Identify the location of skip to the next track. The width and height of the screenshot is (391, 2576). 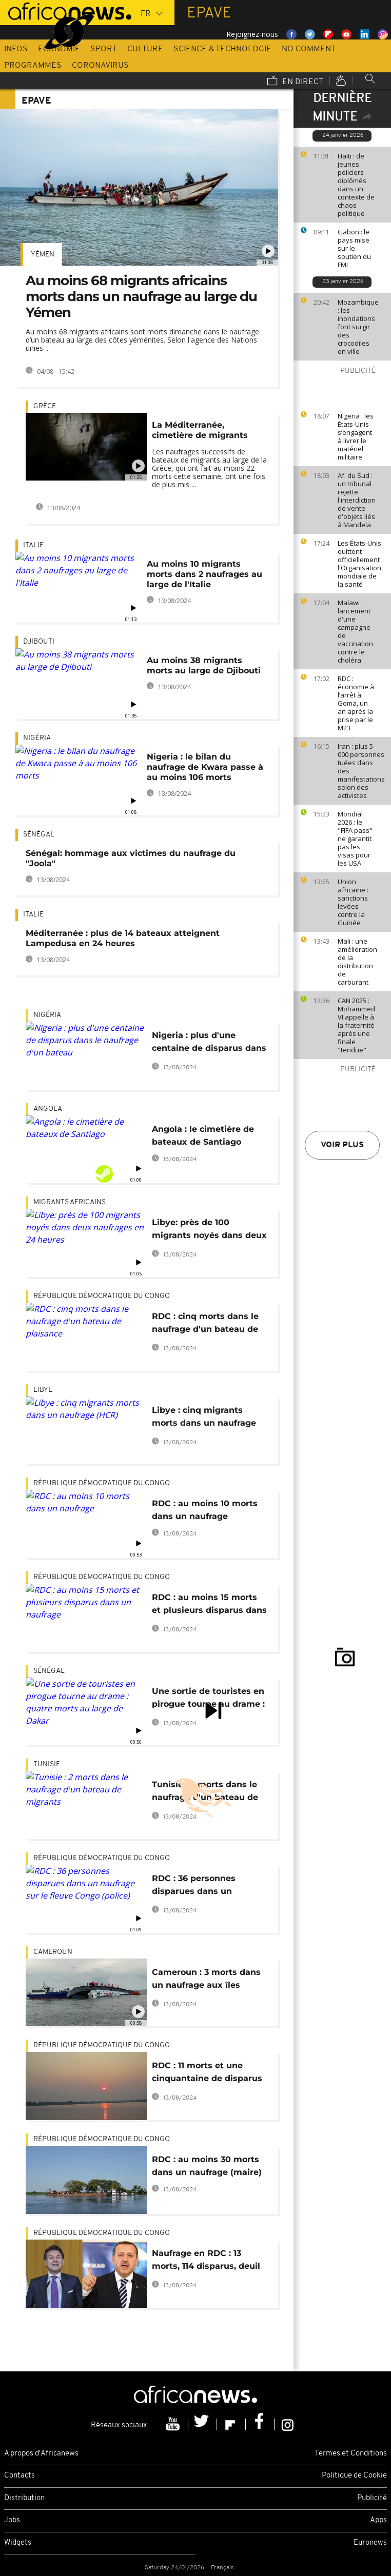
(212, 1710).